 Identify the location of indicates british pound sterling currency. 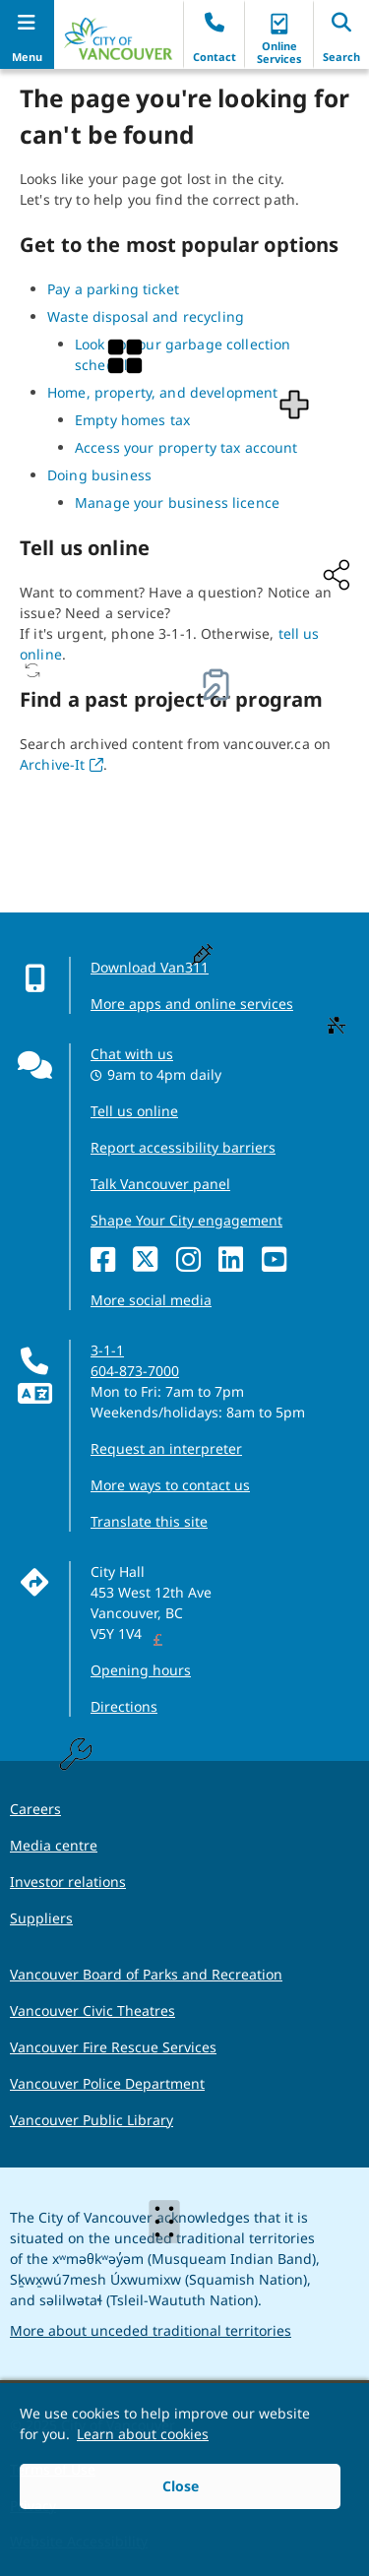
(158, 1640).